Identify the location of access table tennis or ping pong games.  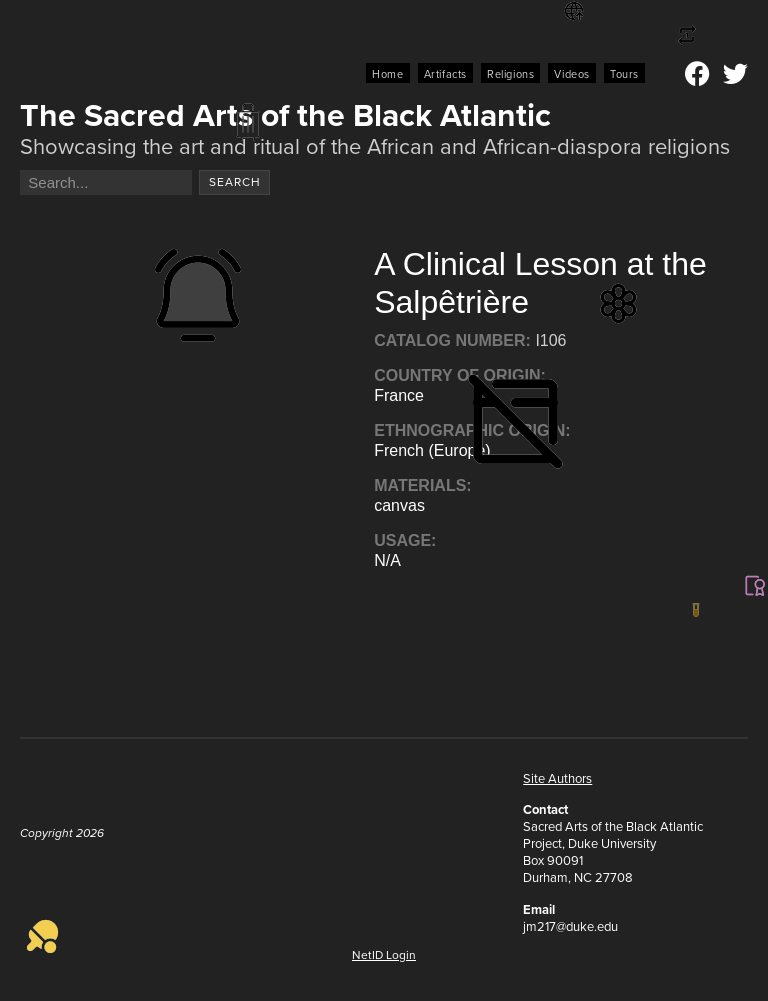
(42, 935).